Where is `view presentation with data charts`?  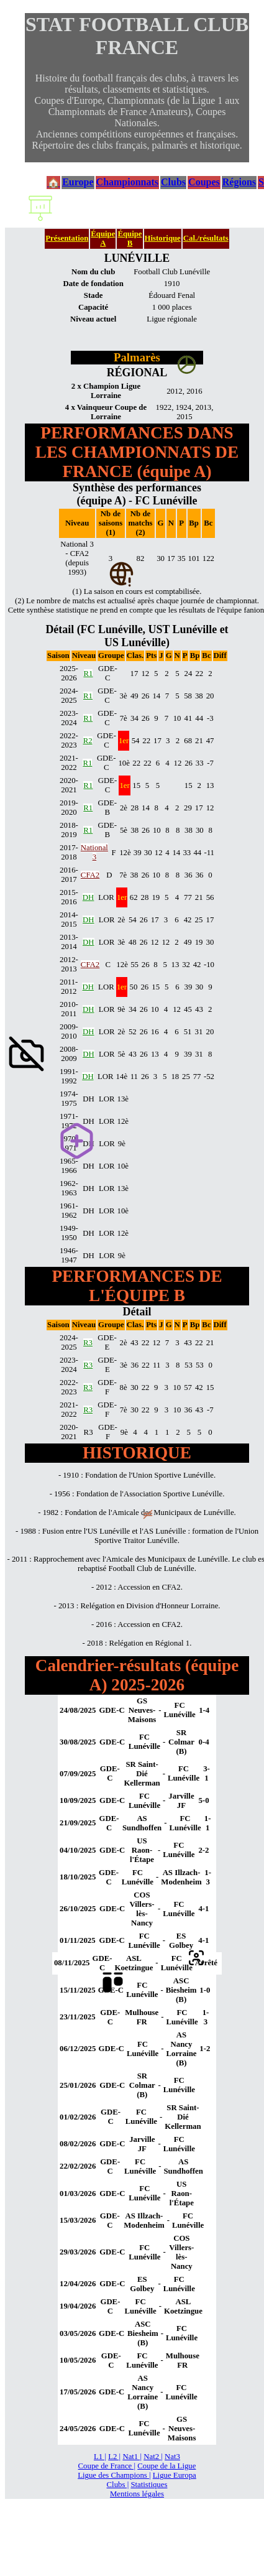 view presentation with data charts is located at coordinates (40, 206).